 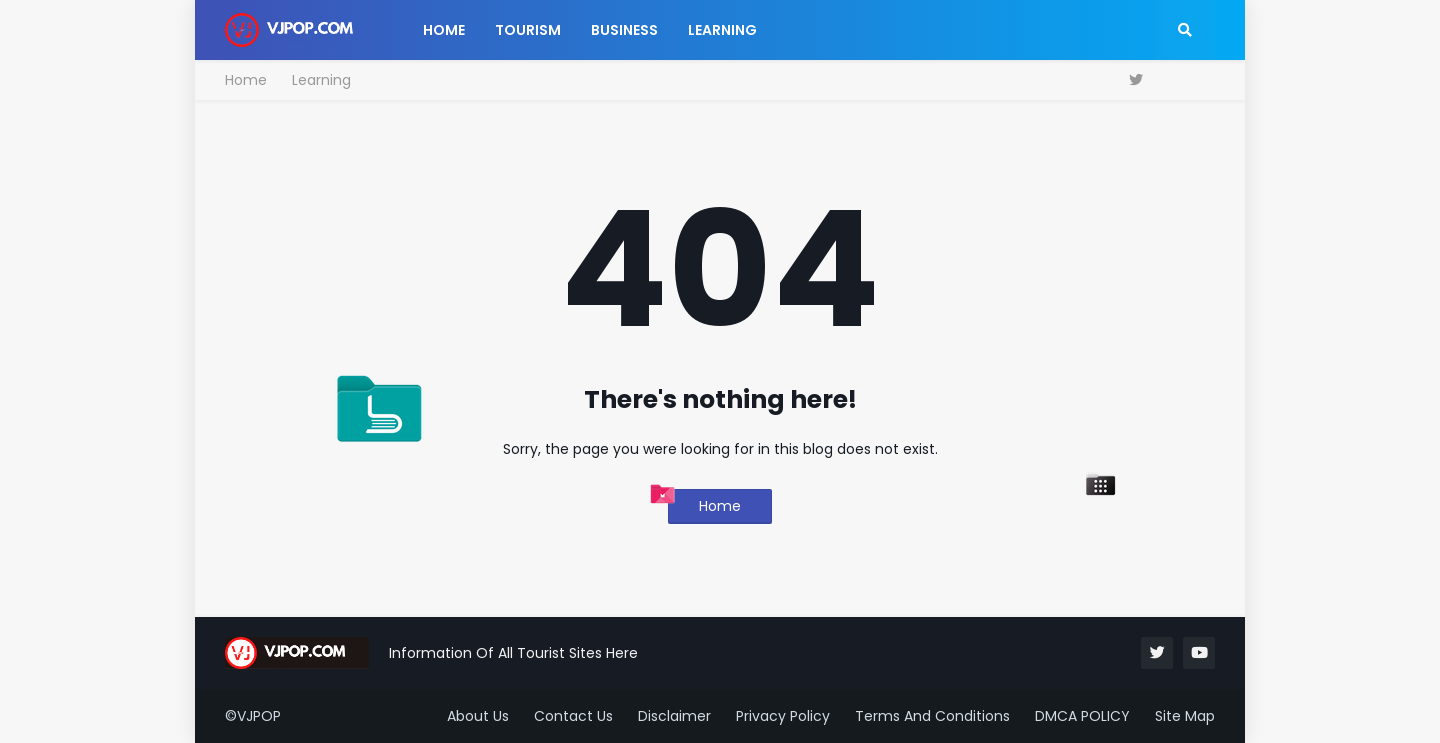 I want to click on open ROS (Robot Operating System) project folder, so click(x=1100, y=484).